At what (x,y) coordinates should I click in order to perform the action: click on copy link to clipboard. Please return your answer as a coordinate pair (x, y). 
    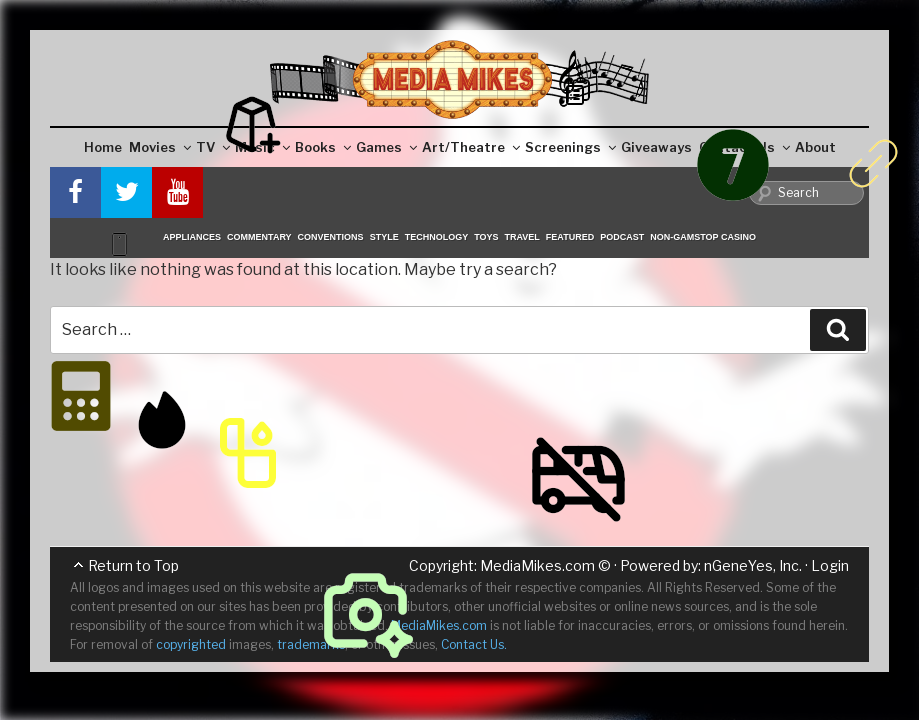
    Looking at the image, I should click on (873, 163).